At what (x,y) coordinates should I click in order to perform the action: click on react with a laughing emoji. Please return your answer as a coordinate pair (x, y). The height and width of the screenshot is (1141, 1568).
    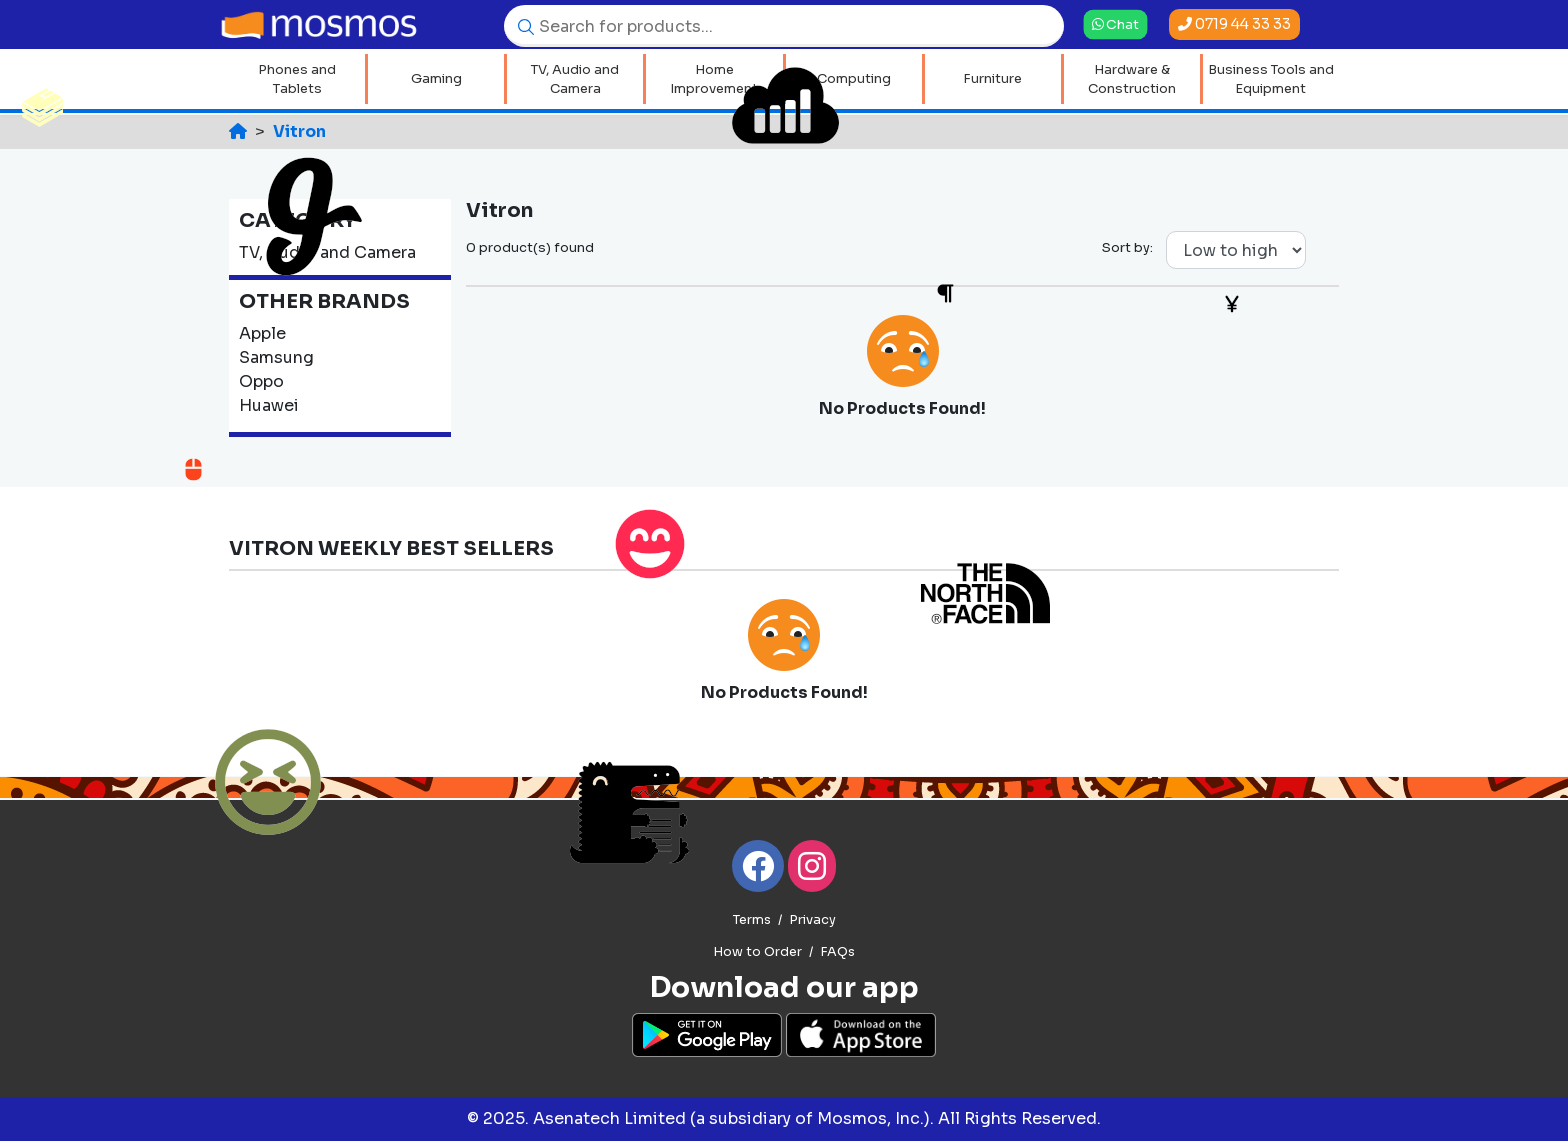
    Looking at the image, I should click on (268, 782).